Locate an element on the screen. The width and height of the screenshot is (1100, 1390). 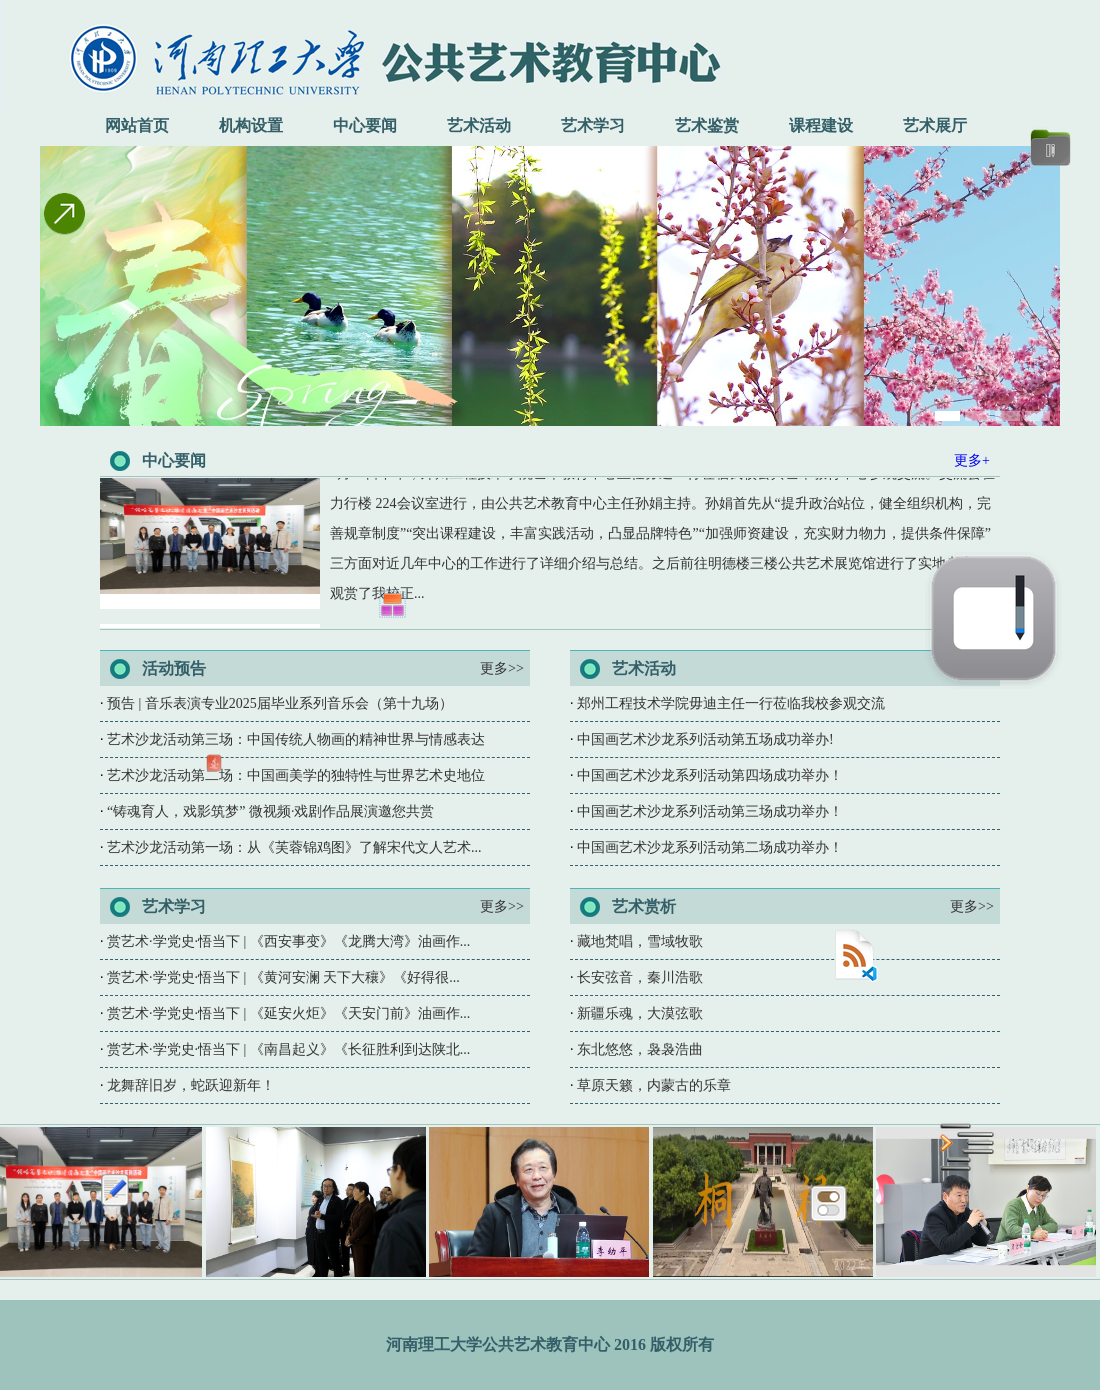
access tablet and display preferences is located at coordinates (993, 620).